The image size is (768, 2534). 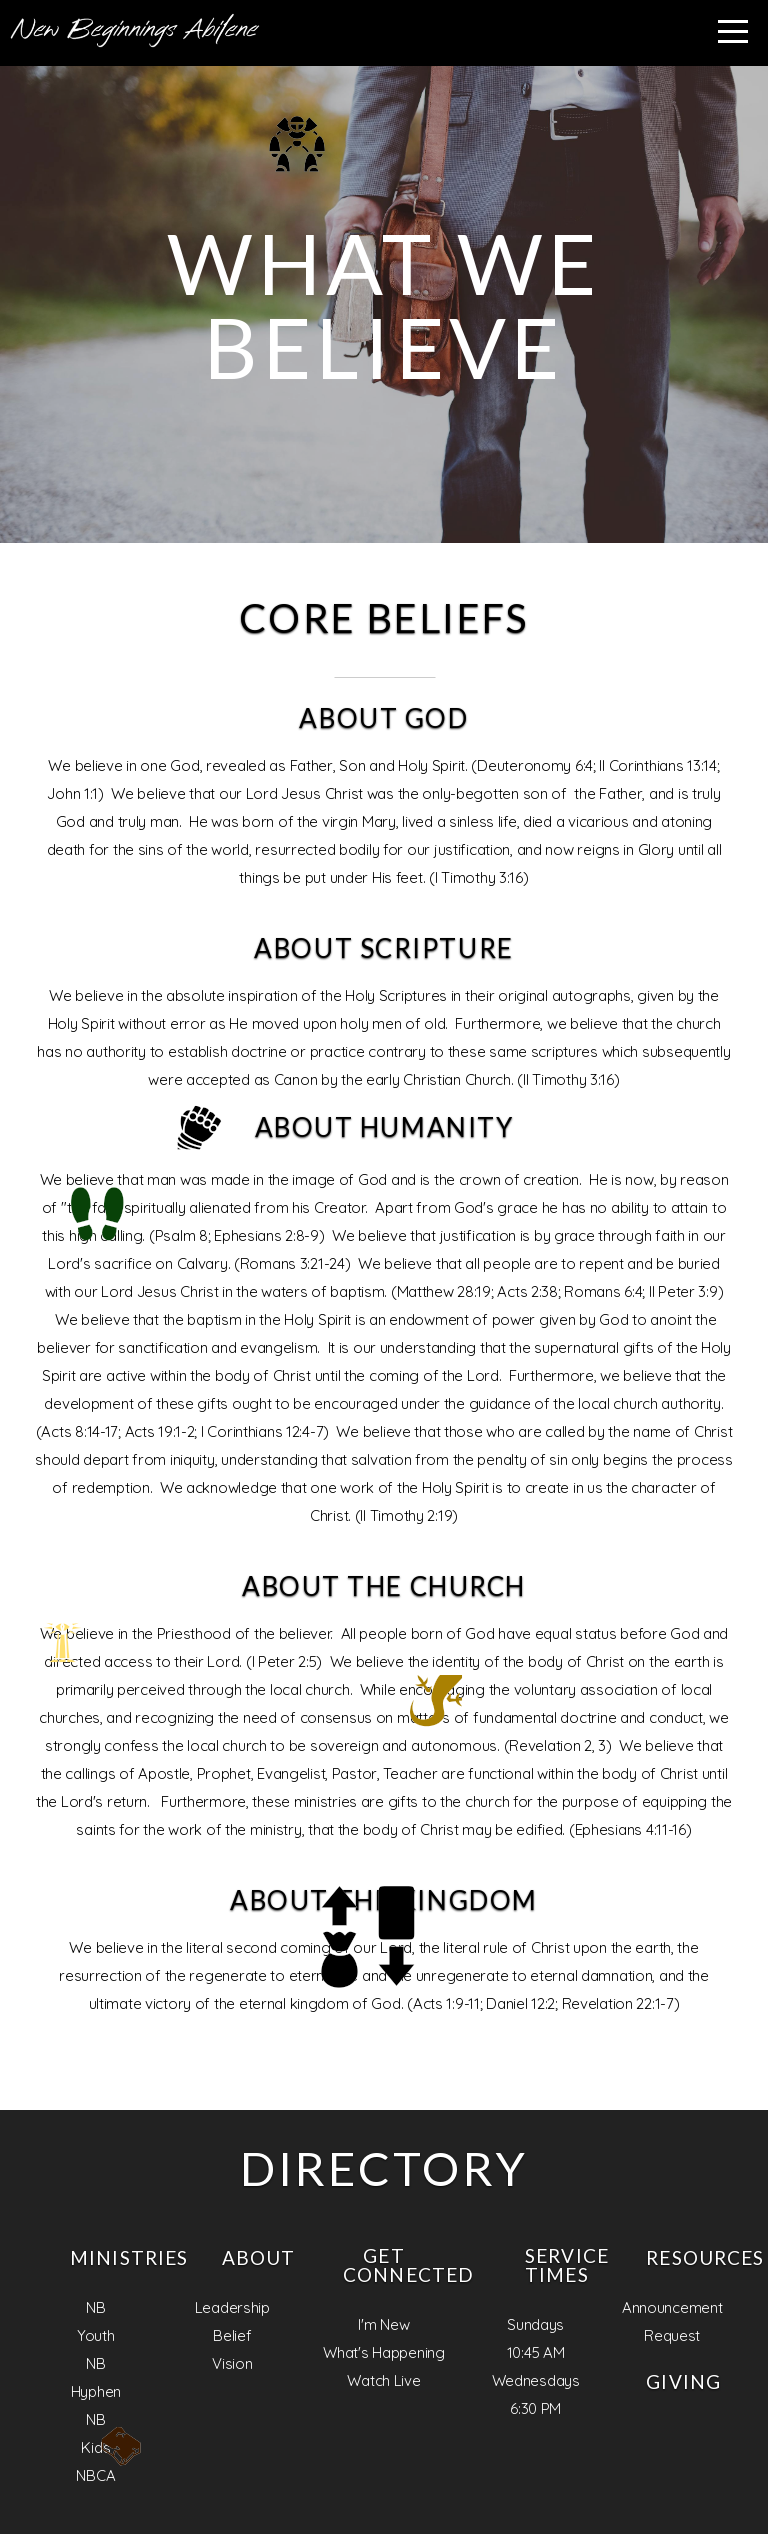 What do you see at coordinates (436, 1701) in the screenshot?
I see `reptile or lizard category in a creature encyclopedia app` at bounding box center [436, 1701].